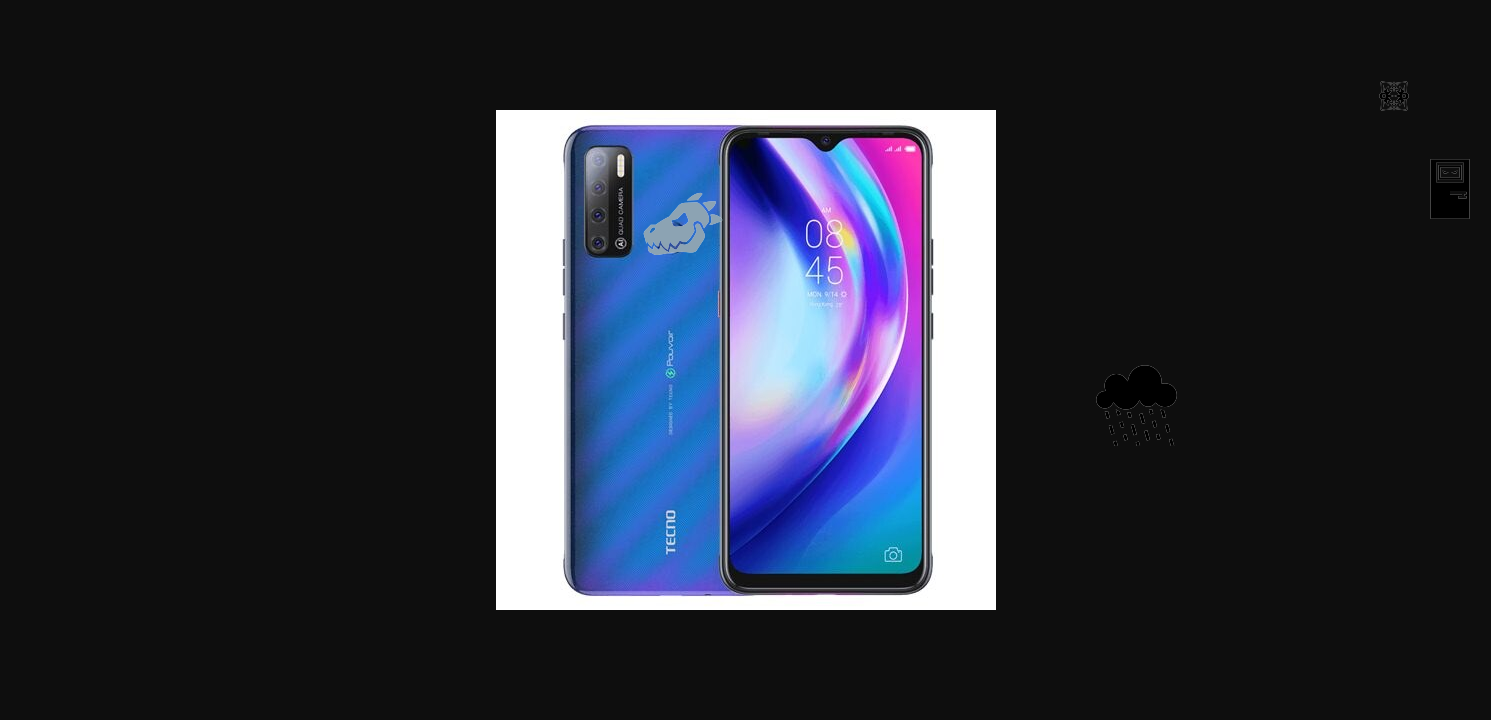  I want to click on monitor door or entry point activity, so click(1450, 189).